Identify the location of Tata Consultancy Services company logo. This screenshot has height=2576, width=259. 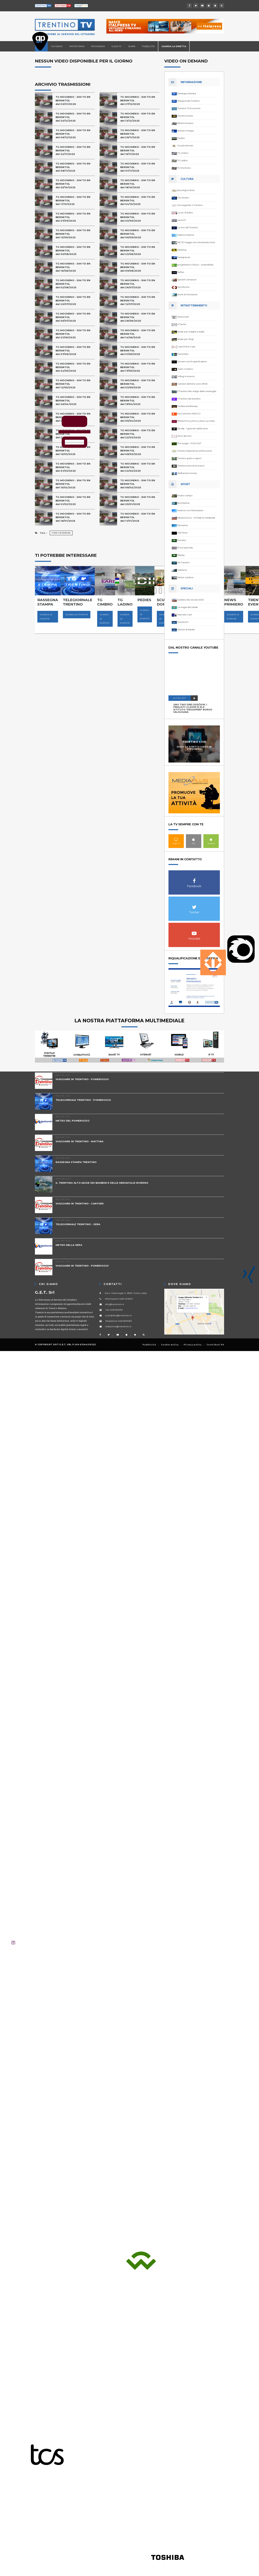
(47, 2455).